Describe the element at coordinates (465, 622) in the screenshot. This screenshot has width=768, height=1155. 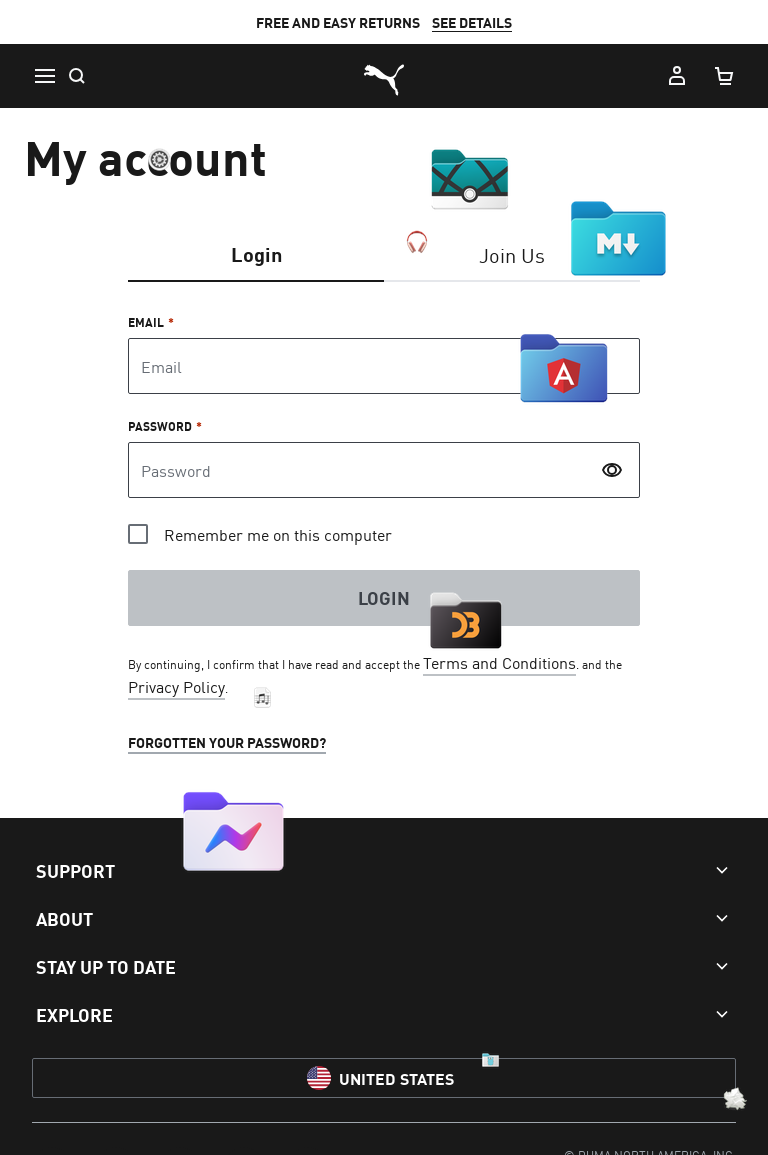
I see `open D3.js project folder` at that location.